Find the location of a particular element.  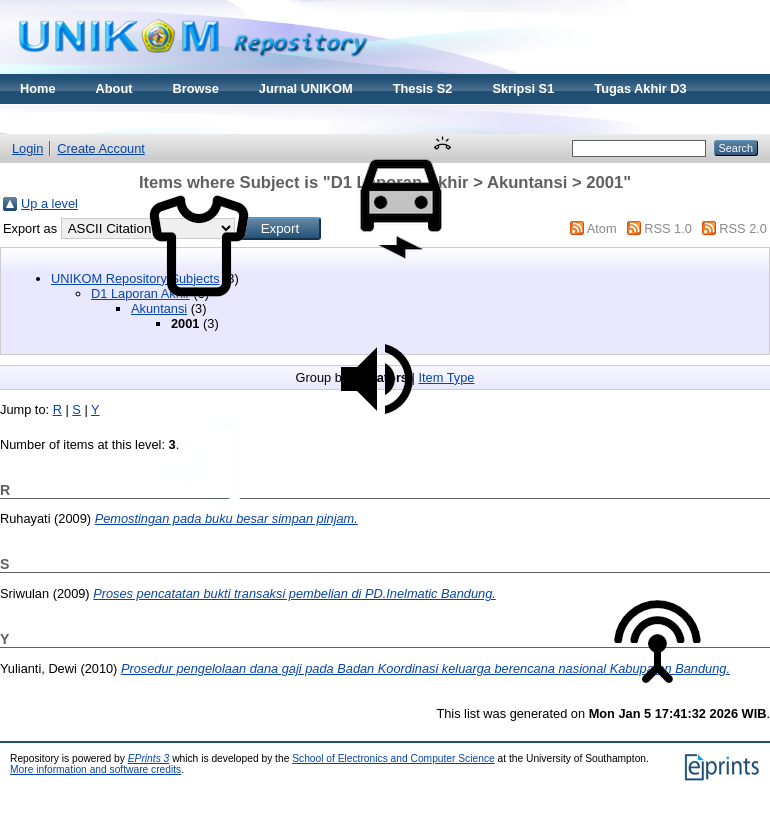

sign in to your account is located at coordinates (196, 464).